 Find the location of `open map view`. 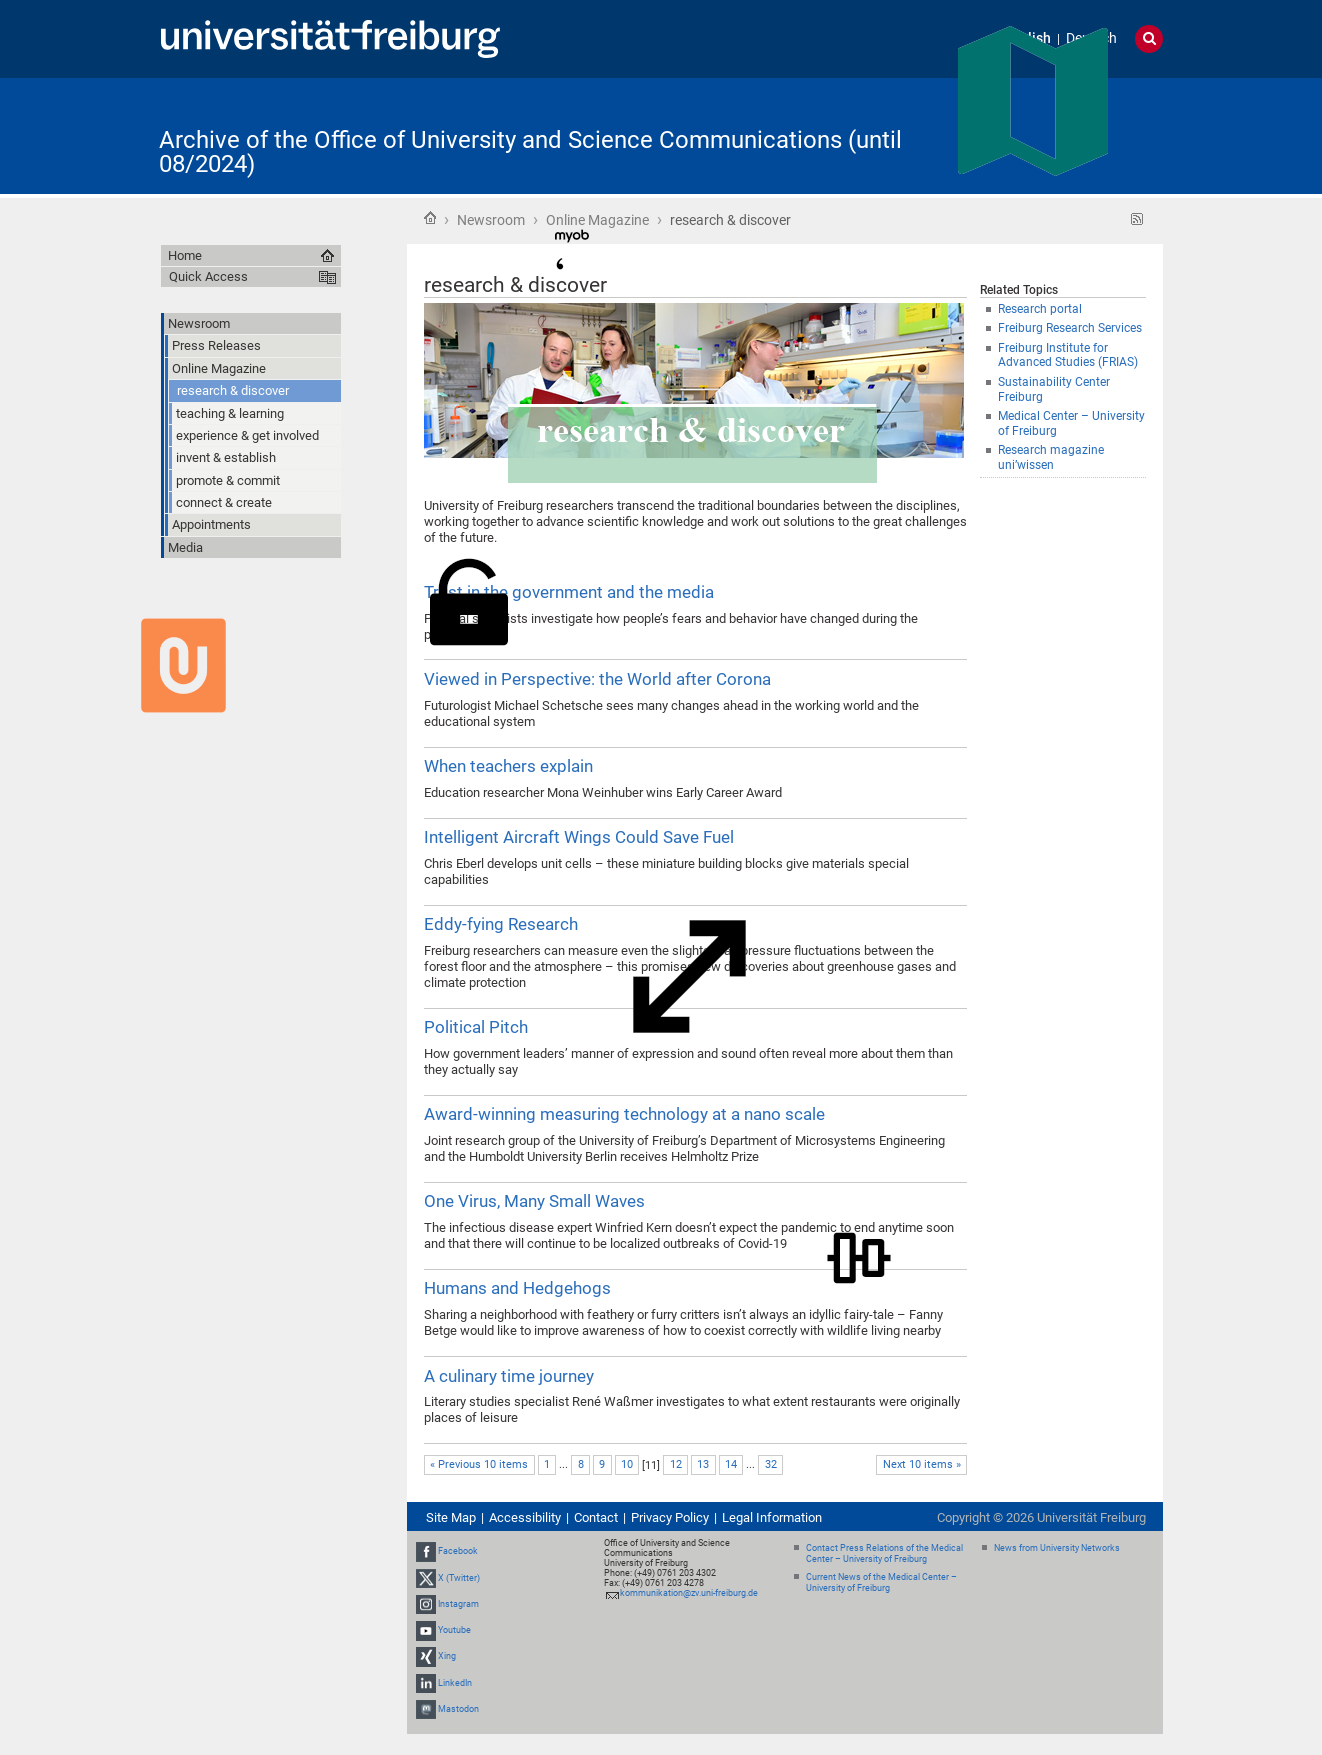

open map view is located at coordinates (1033, 101).